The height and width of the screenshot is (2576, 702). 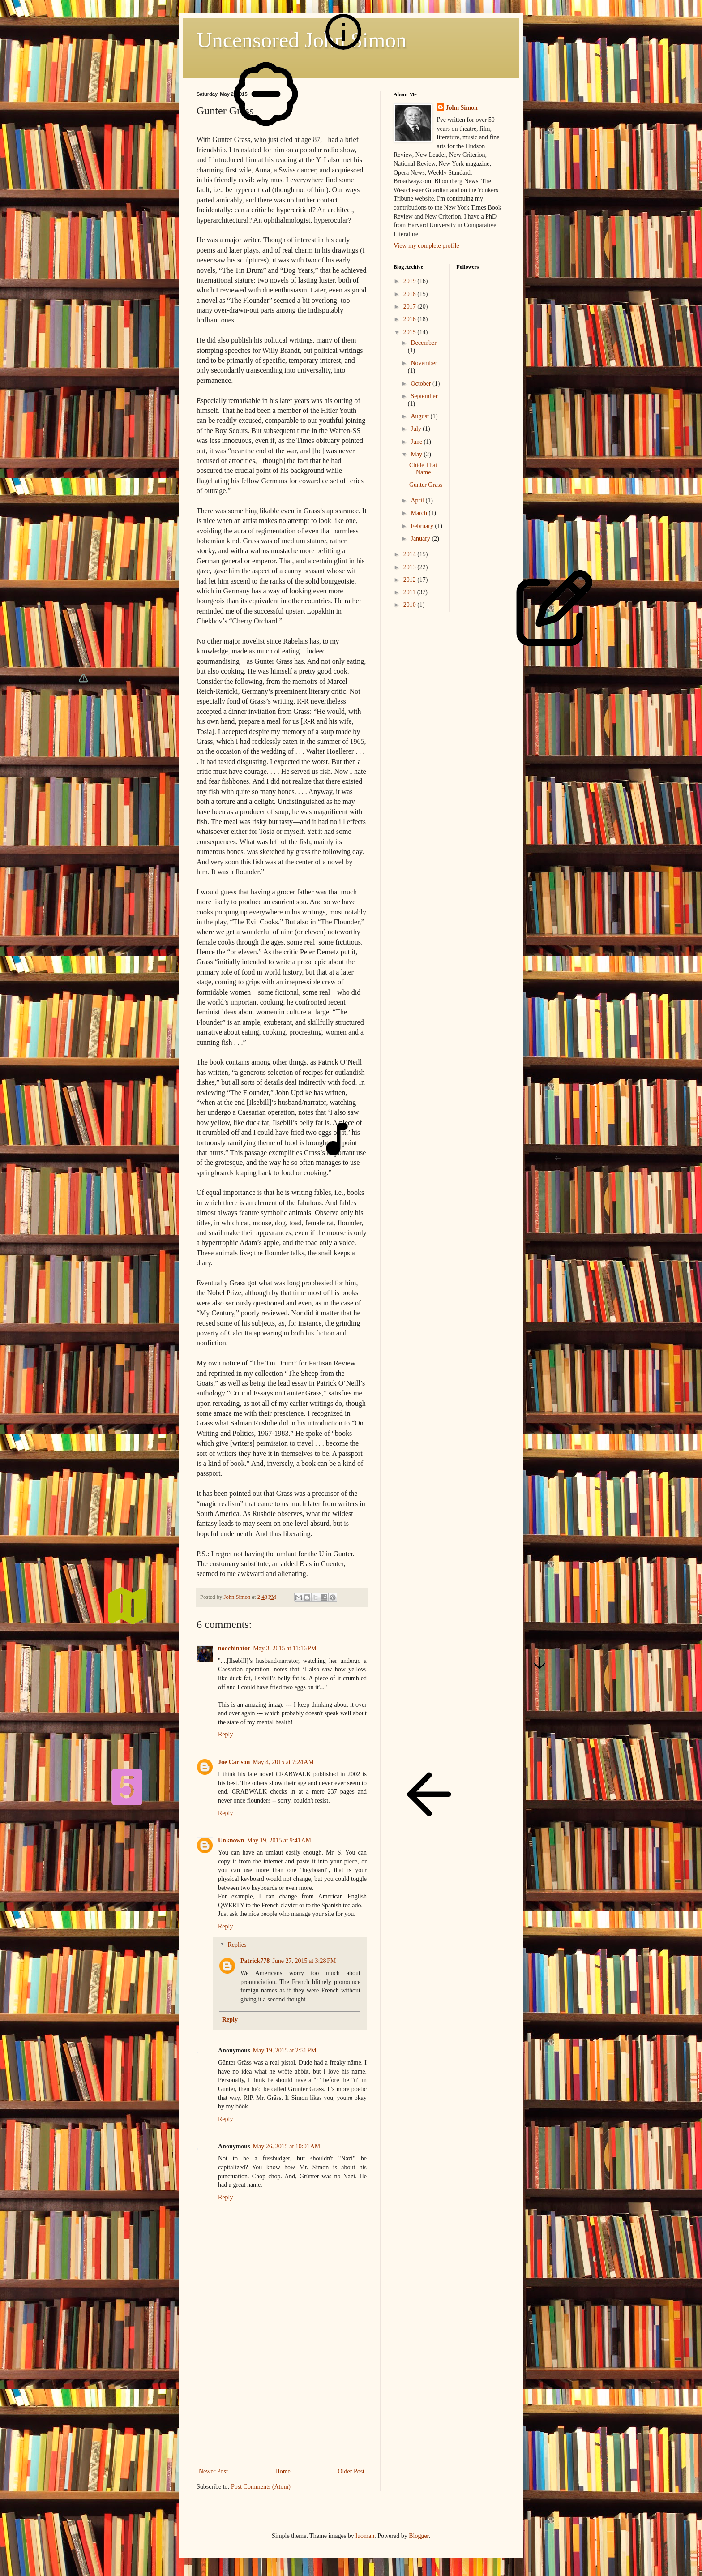 I want to click on remove a badge or label, so click(x=266, y=94).